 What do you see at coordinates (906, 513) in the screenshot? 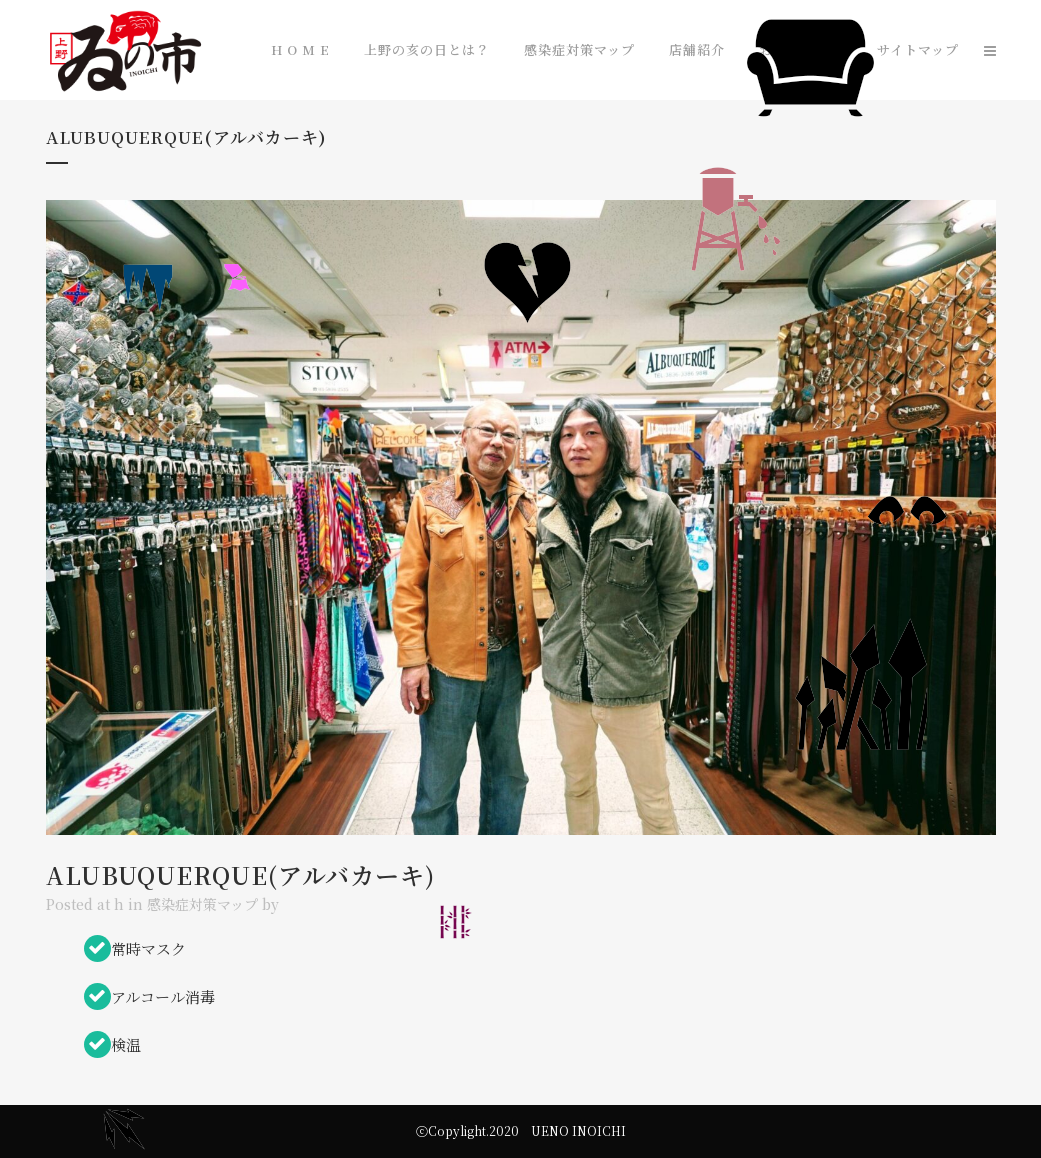
I see `indicates a worried or anxious state` at bounding box center [906, 513].